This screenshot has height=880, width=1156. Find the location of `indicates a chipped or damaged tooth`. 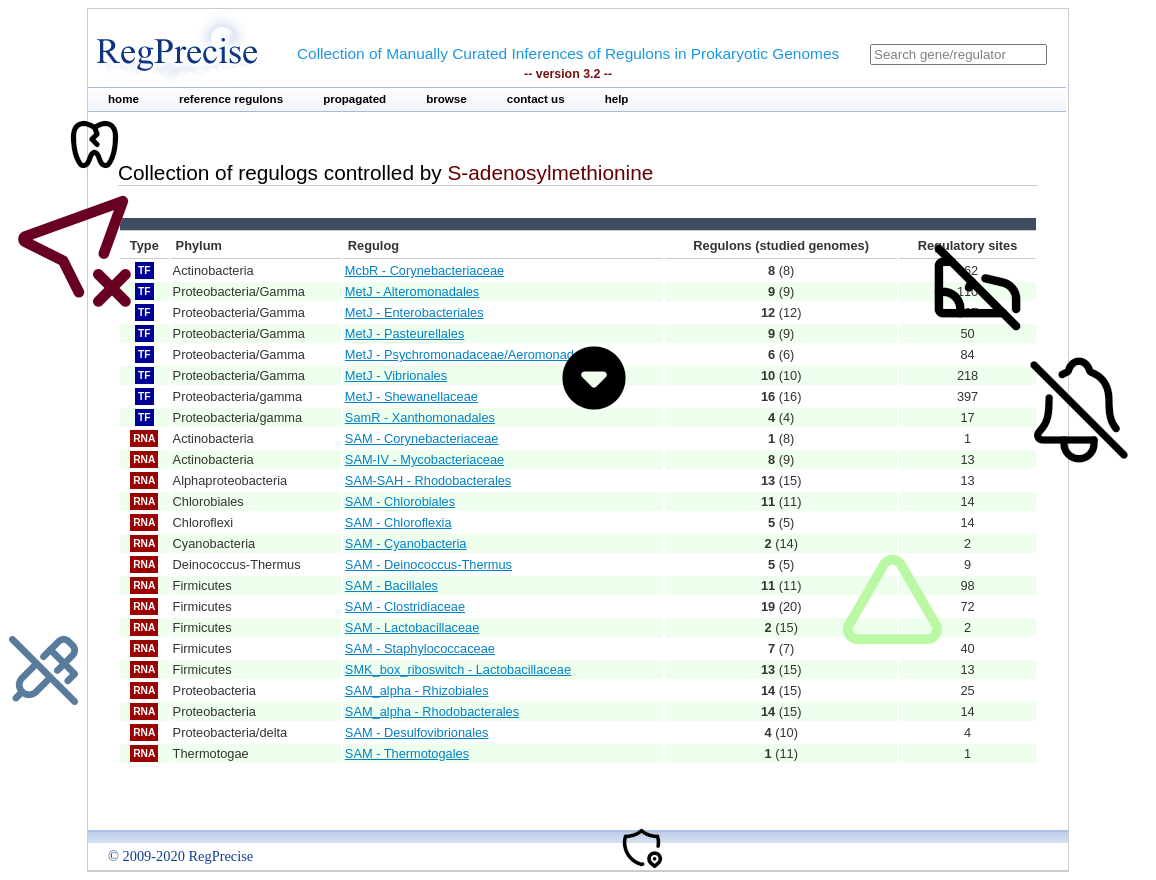

indicates a chipped or damaged tooth is located at coordinates (94, 144).